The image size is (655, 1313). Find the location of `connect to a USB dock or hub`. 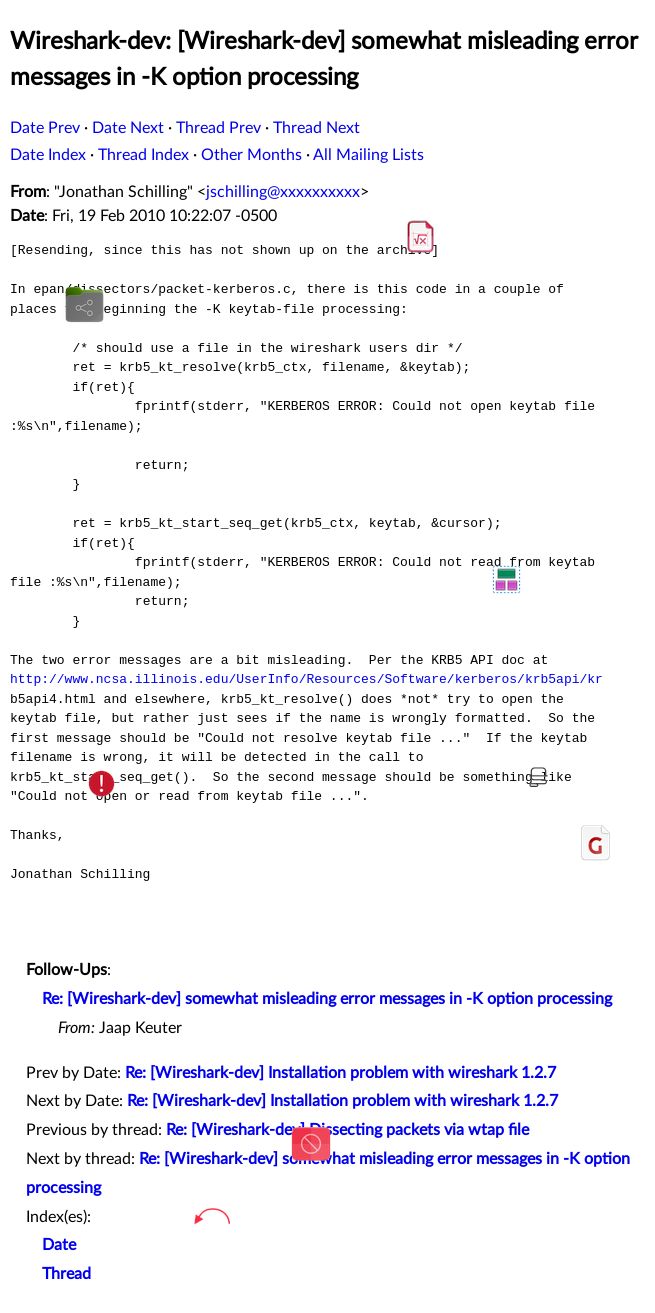

connect to a USB dock or hub is located at coordinates (538, 776).